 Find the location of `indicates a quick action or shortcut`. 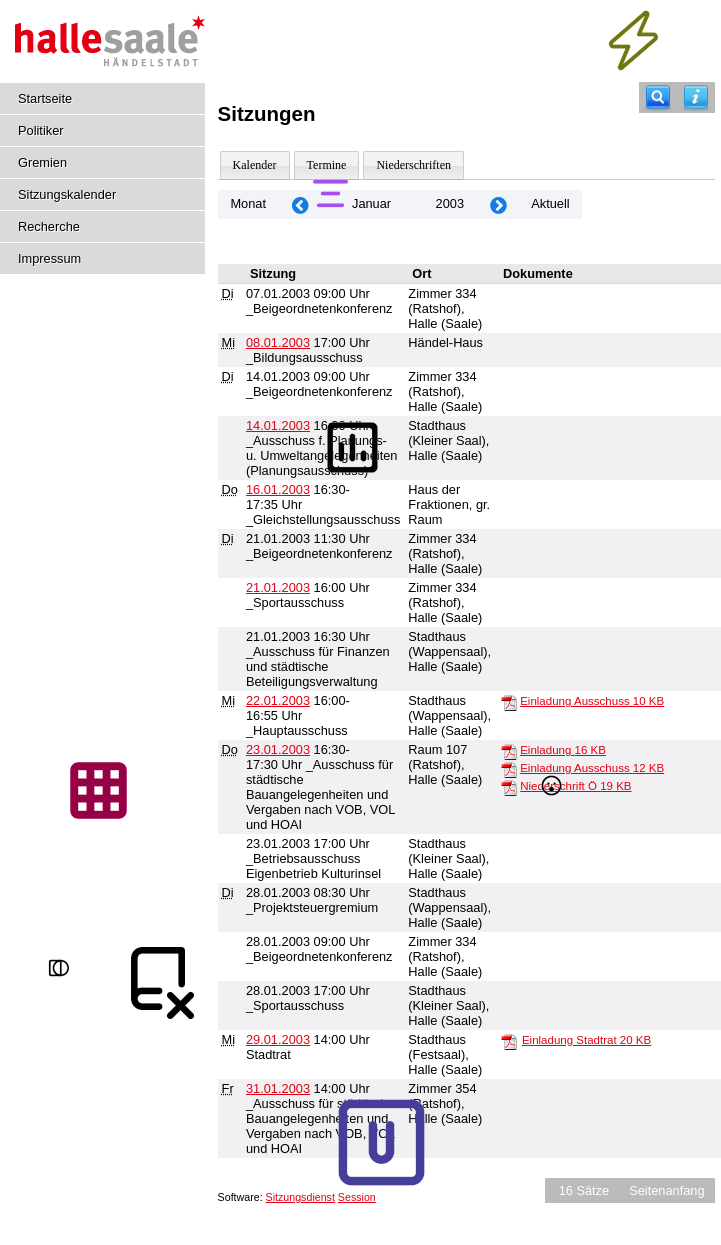

indicates a quick action or shortcut is located at coordinates (633, 40).